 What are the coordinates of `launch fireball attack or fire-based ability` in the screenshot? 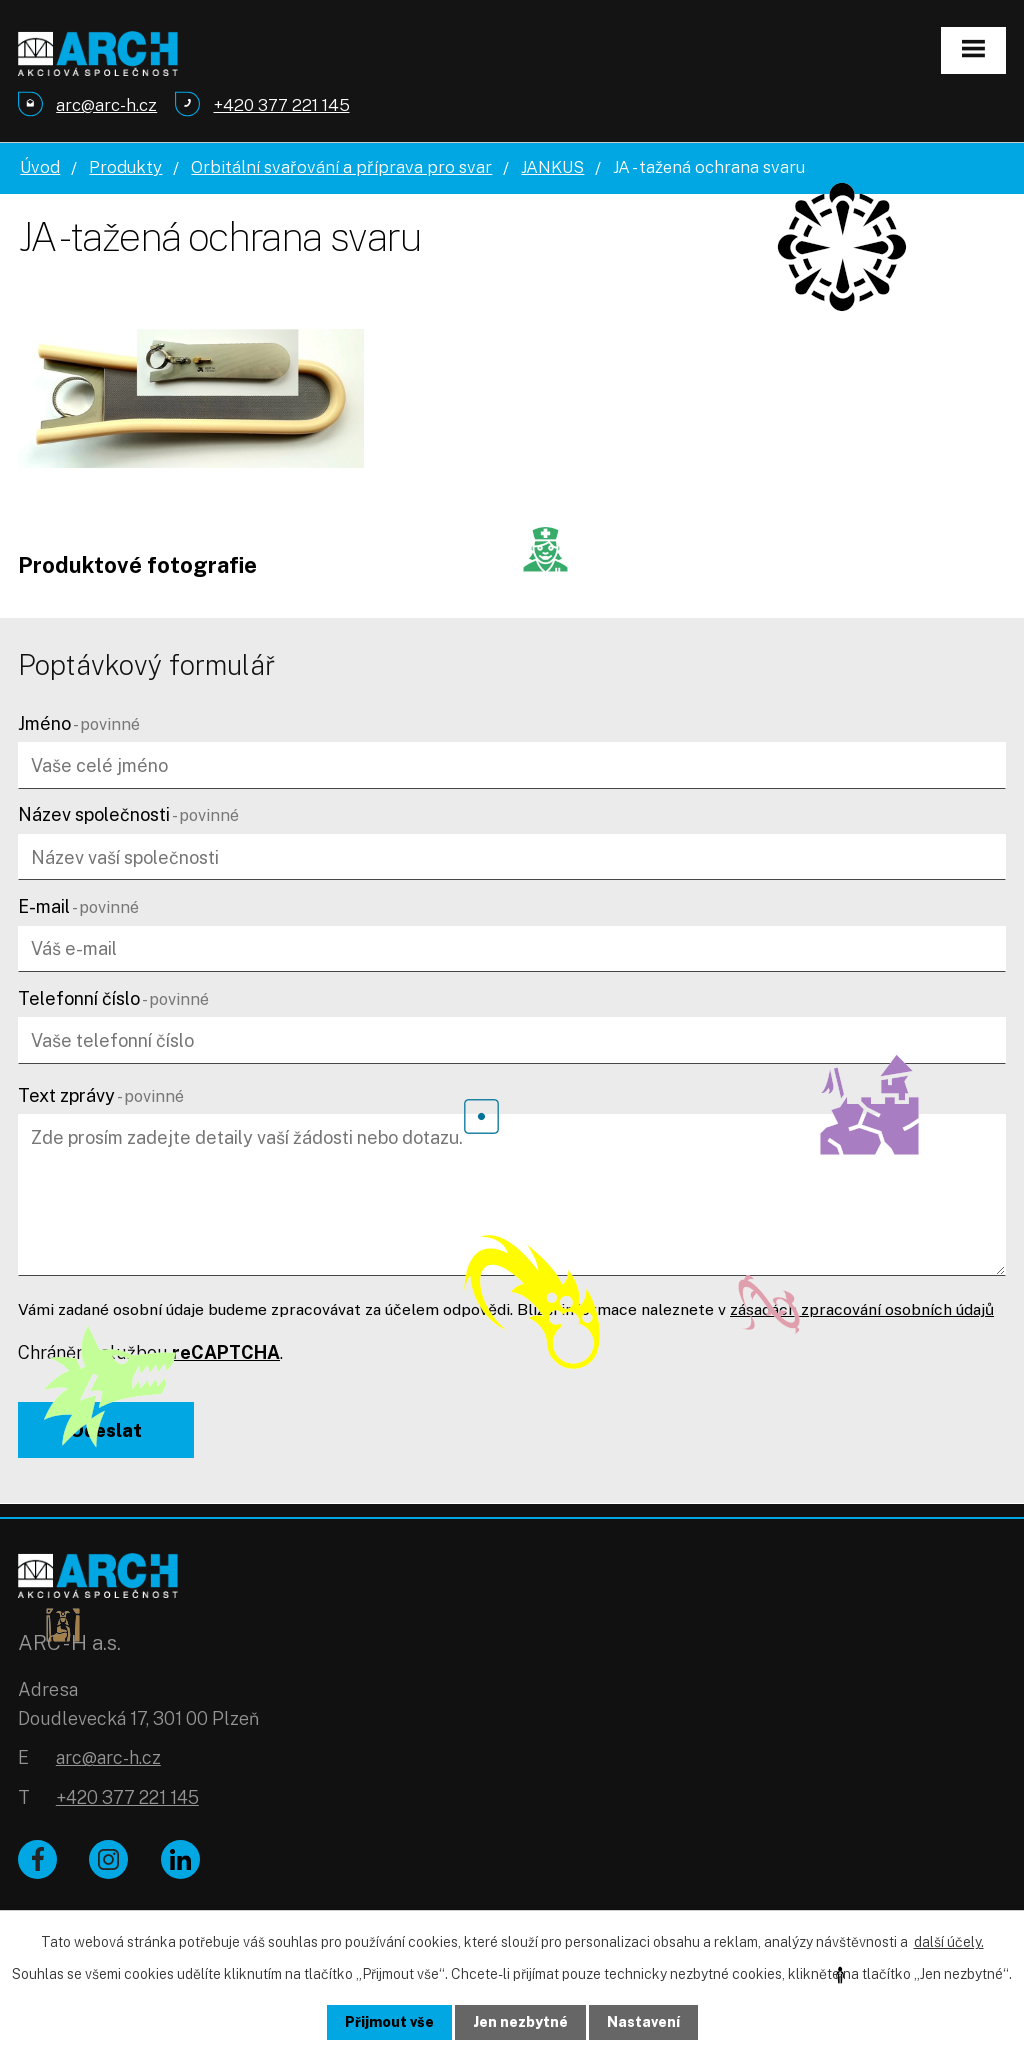 It's located at (532, 1302).